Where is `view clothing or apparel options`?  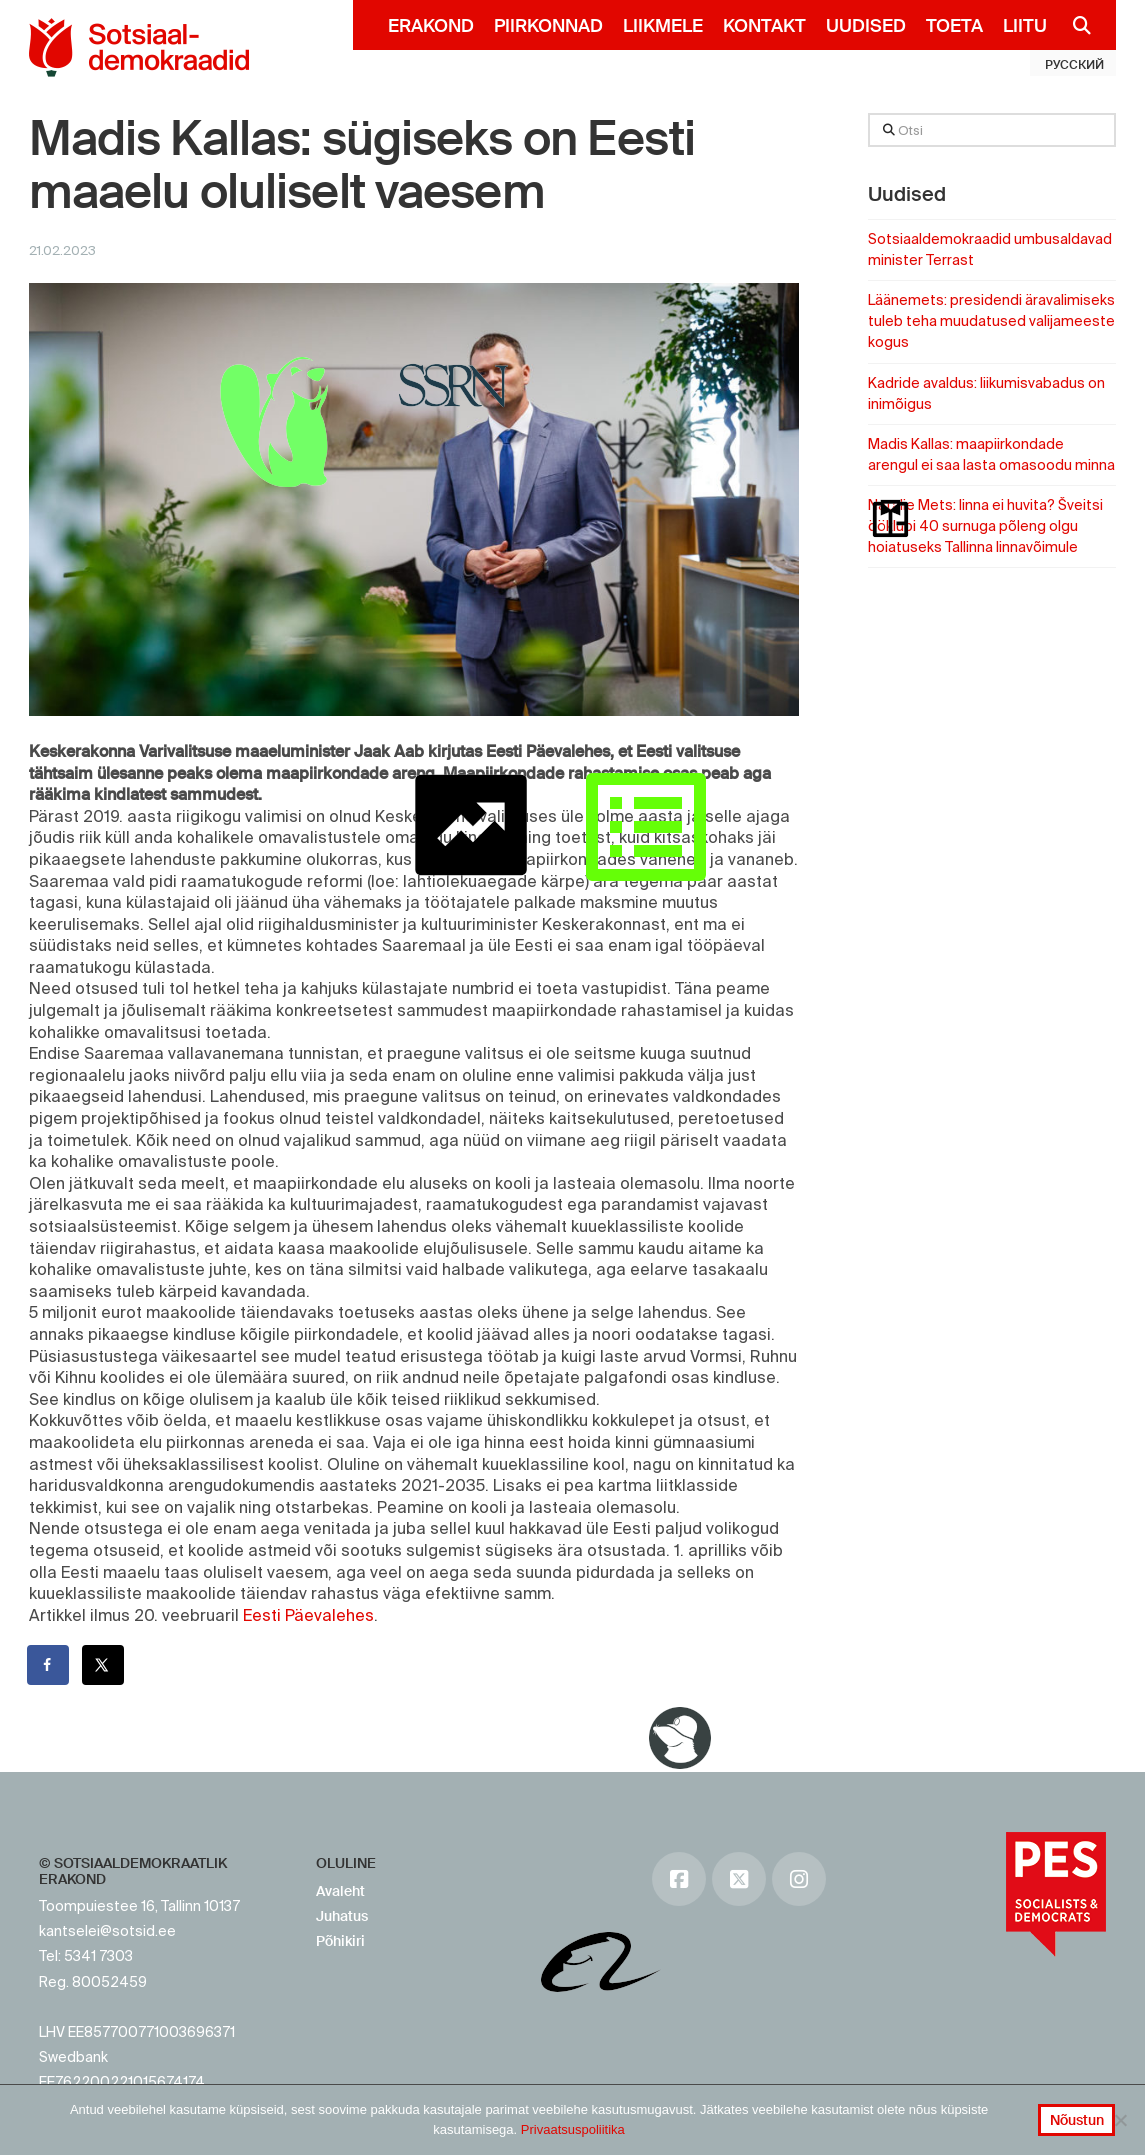 view clothing or apparel options is located at coordinates (890, 517).